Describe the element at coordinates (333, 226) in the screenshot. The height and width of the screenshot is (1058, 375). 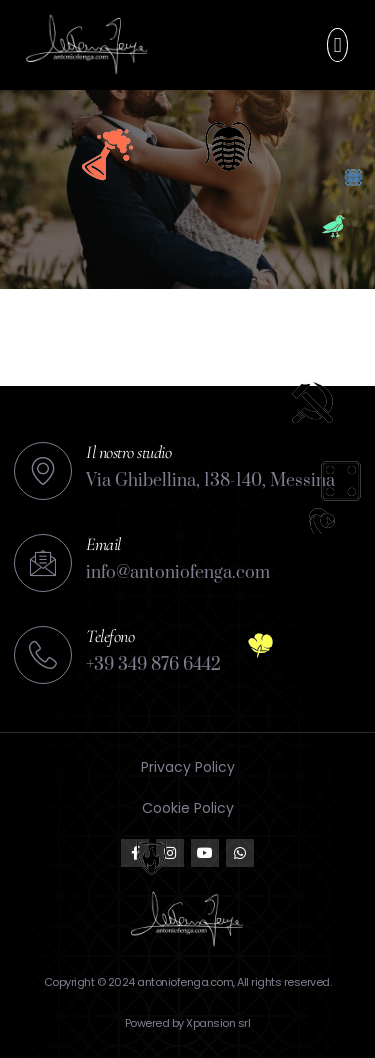
I see `decorative bird illustration for nature-themed game` at that location.